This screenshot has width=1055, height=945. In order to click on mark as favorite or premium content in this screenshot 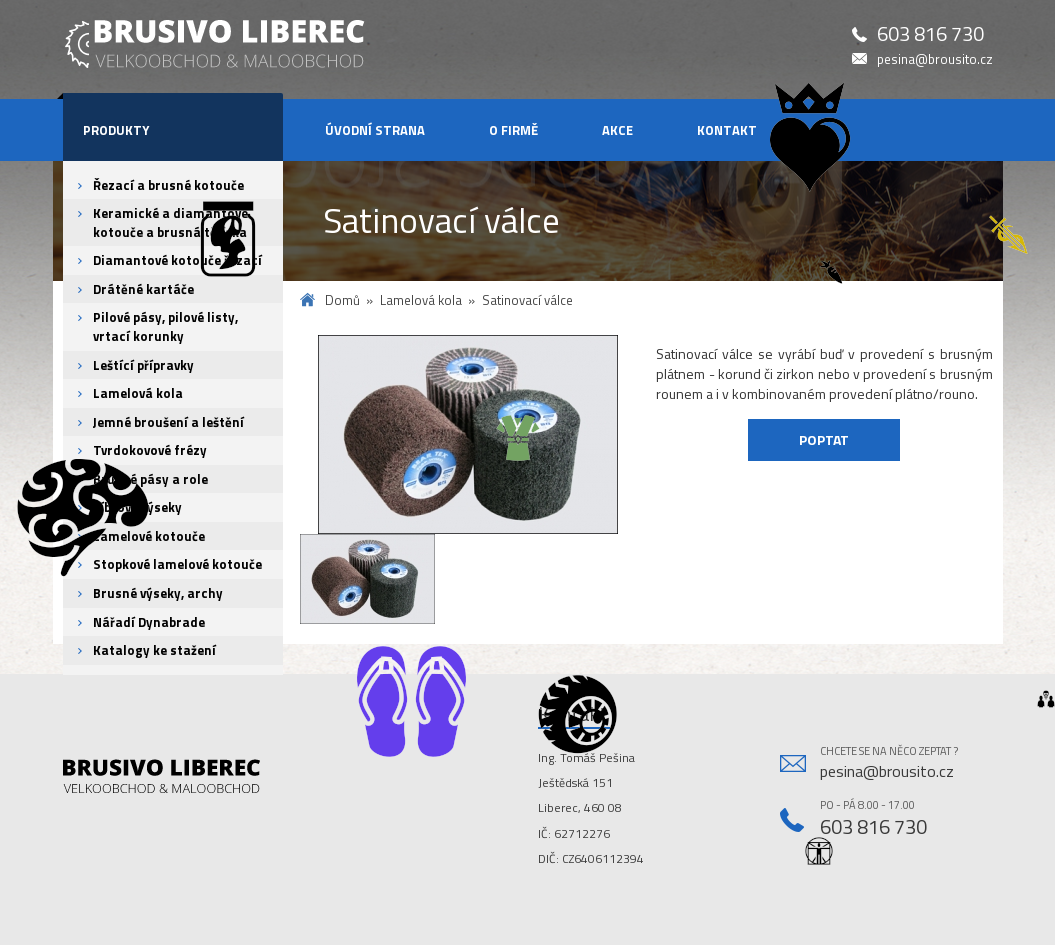, I will do `click(810, 137)`.